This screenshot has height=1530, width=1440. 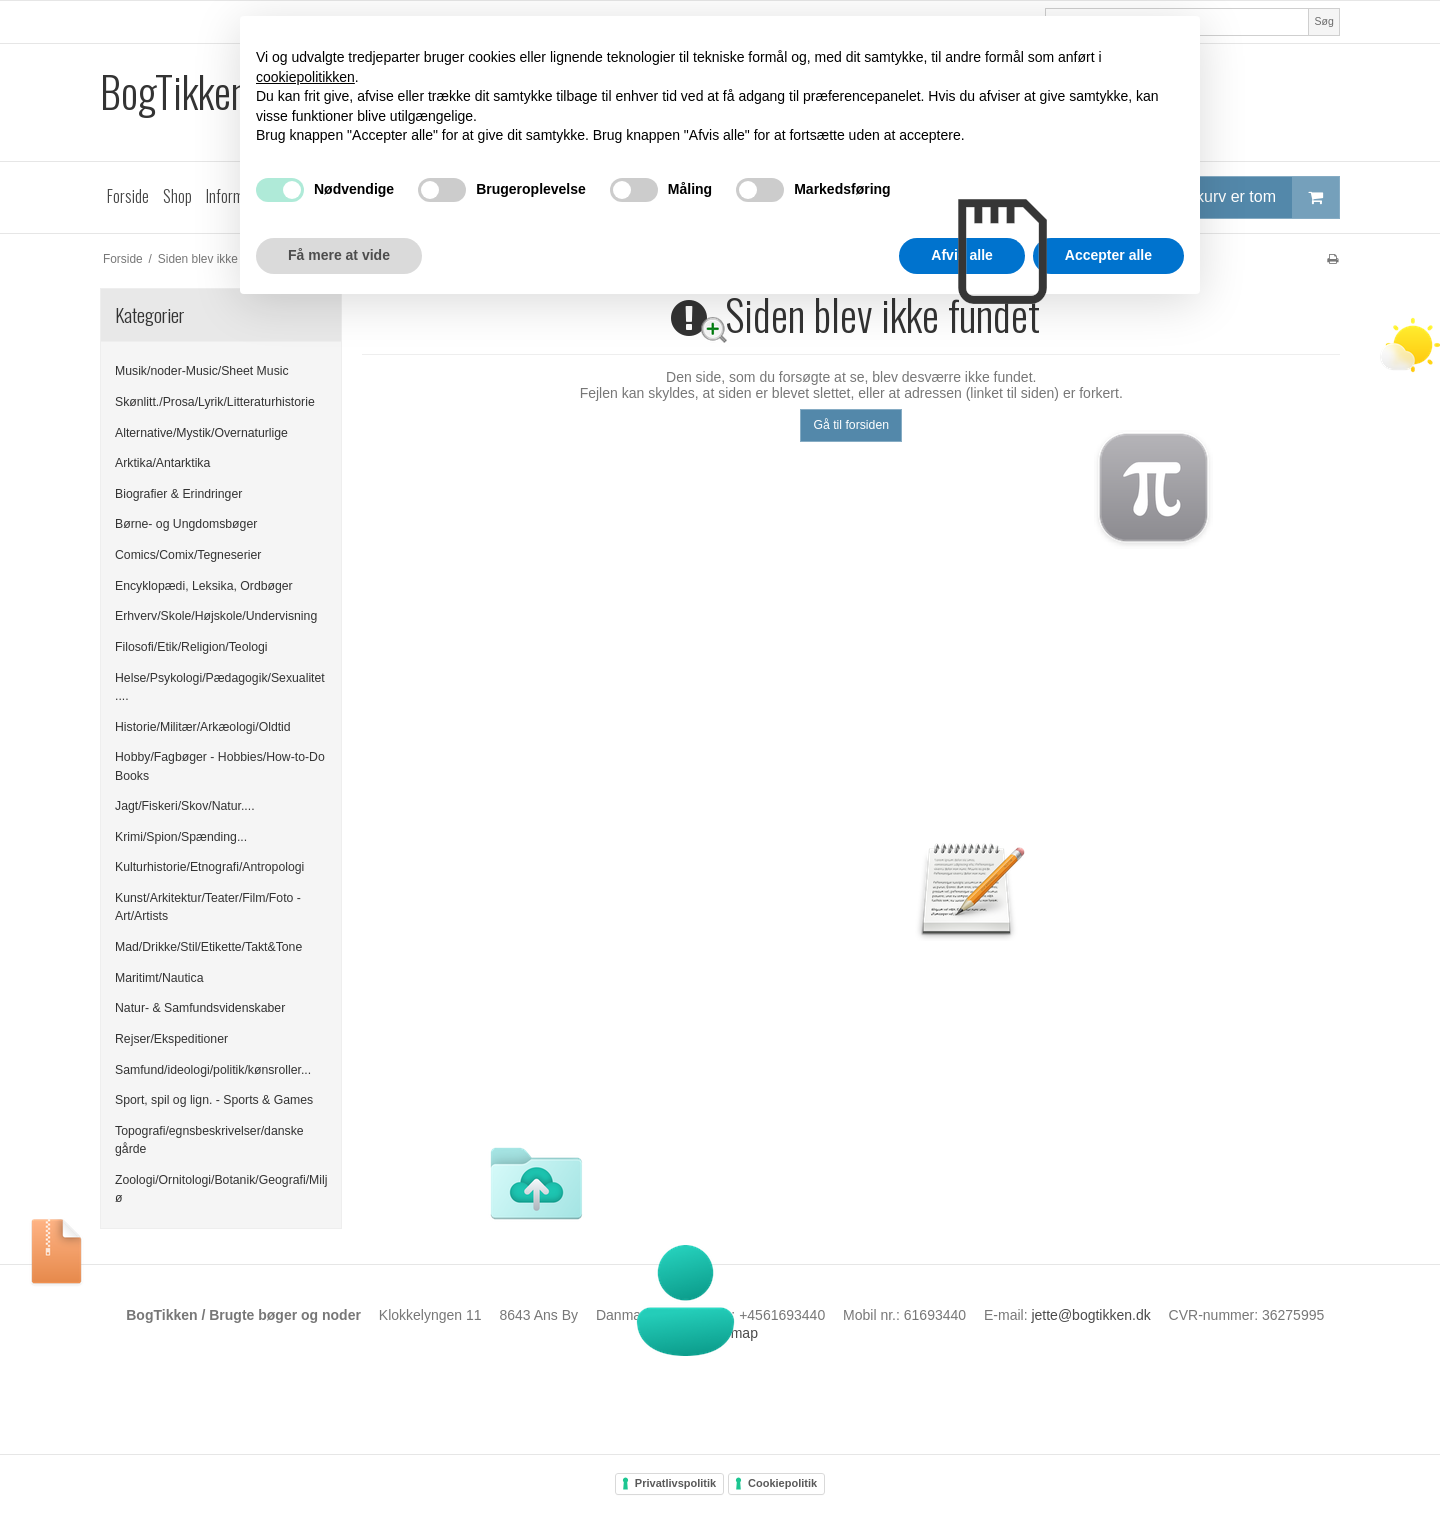 What do you see at coordinates (998, 247) in the screenshot?
I see `access removable storage device` at bounding box center [998, 247].